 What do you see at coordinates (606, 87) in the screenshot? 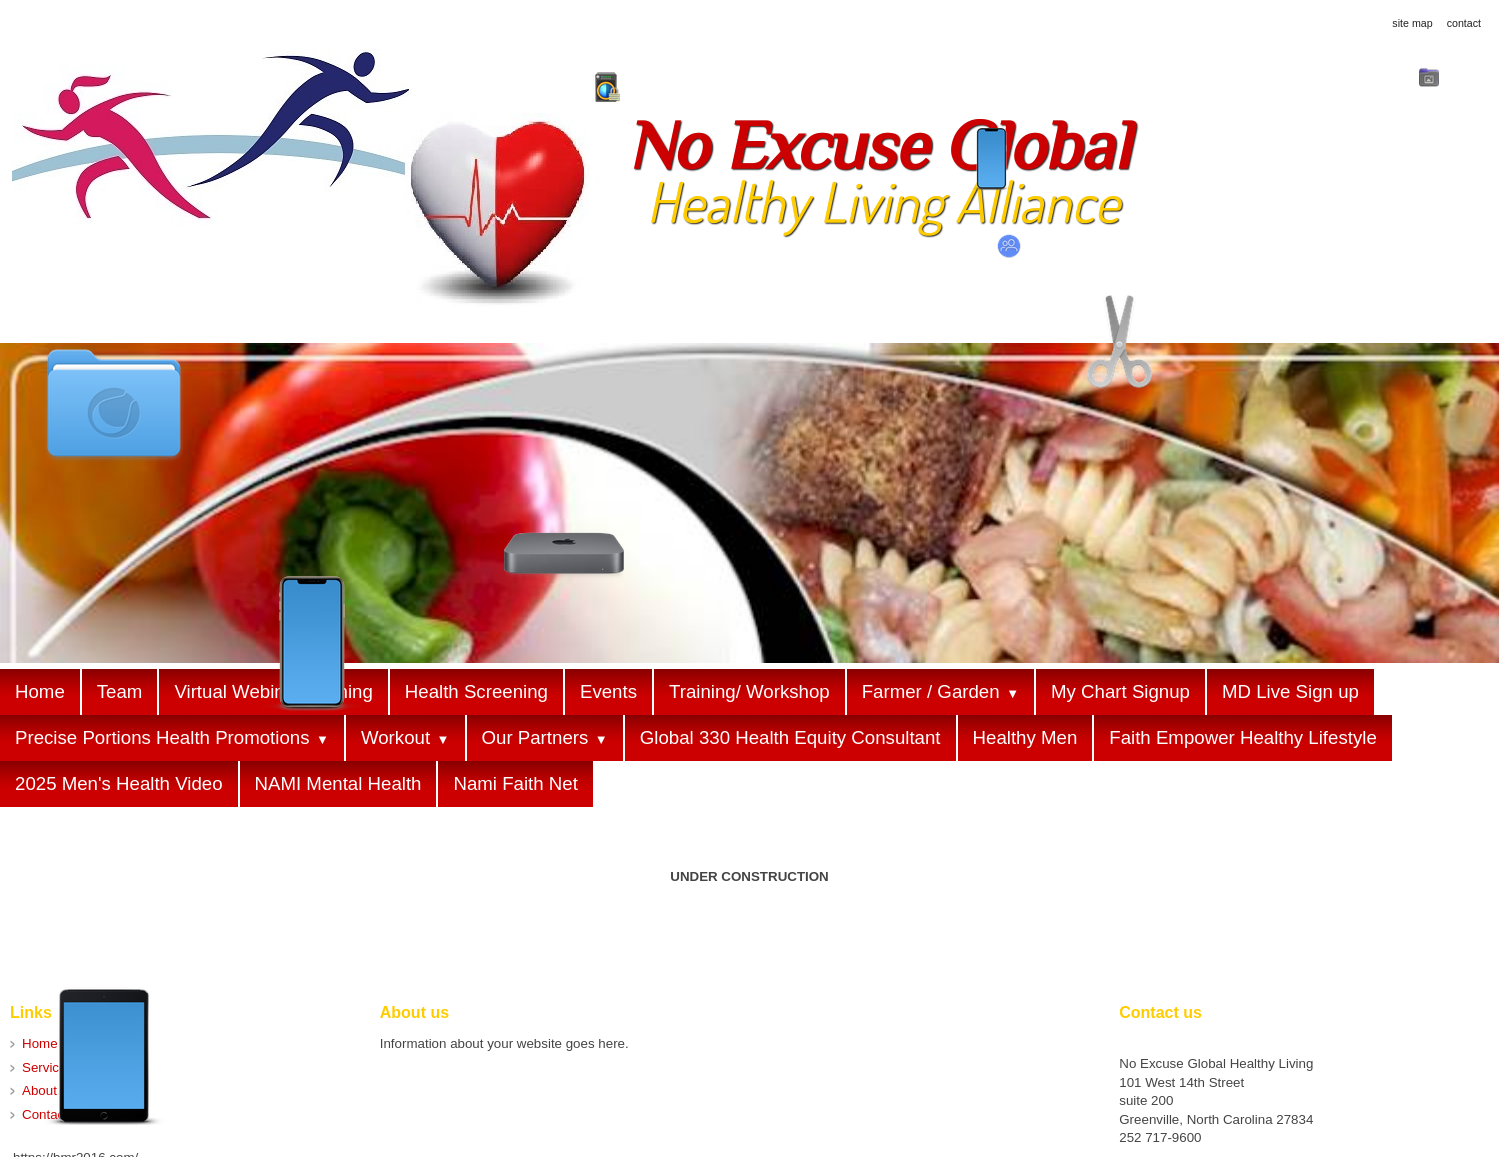
I see `indicates a locked RAID 1 storage array` at bounding box center [606, 87].